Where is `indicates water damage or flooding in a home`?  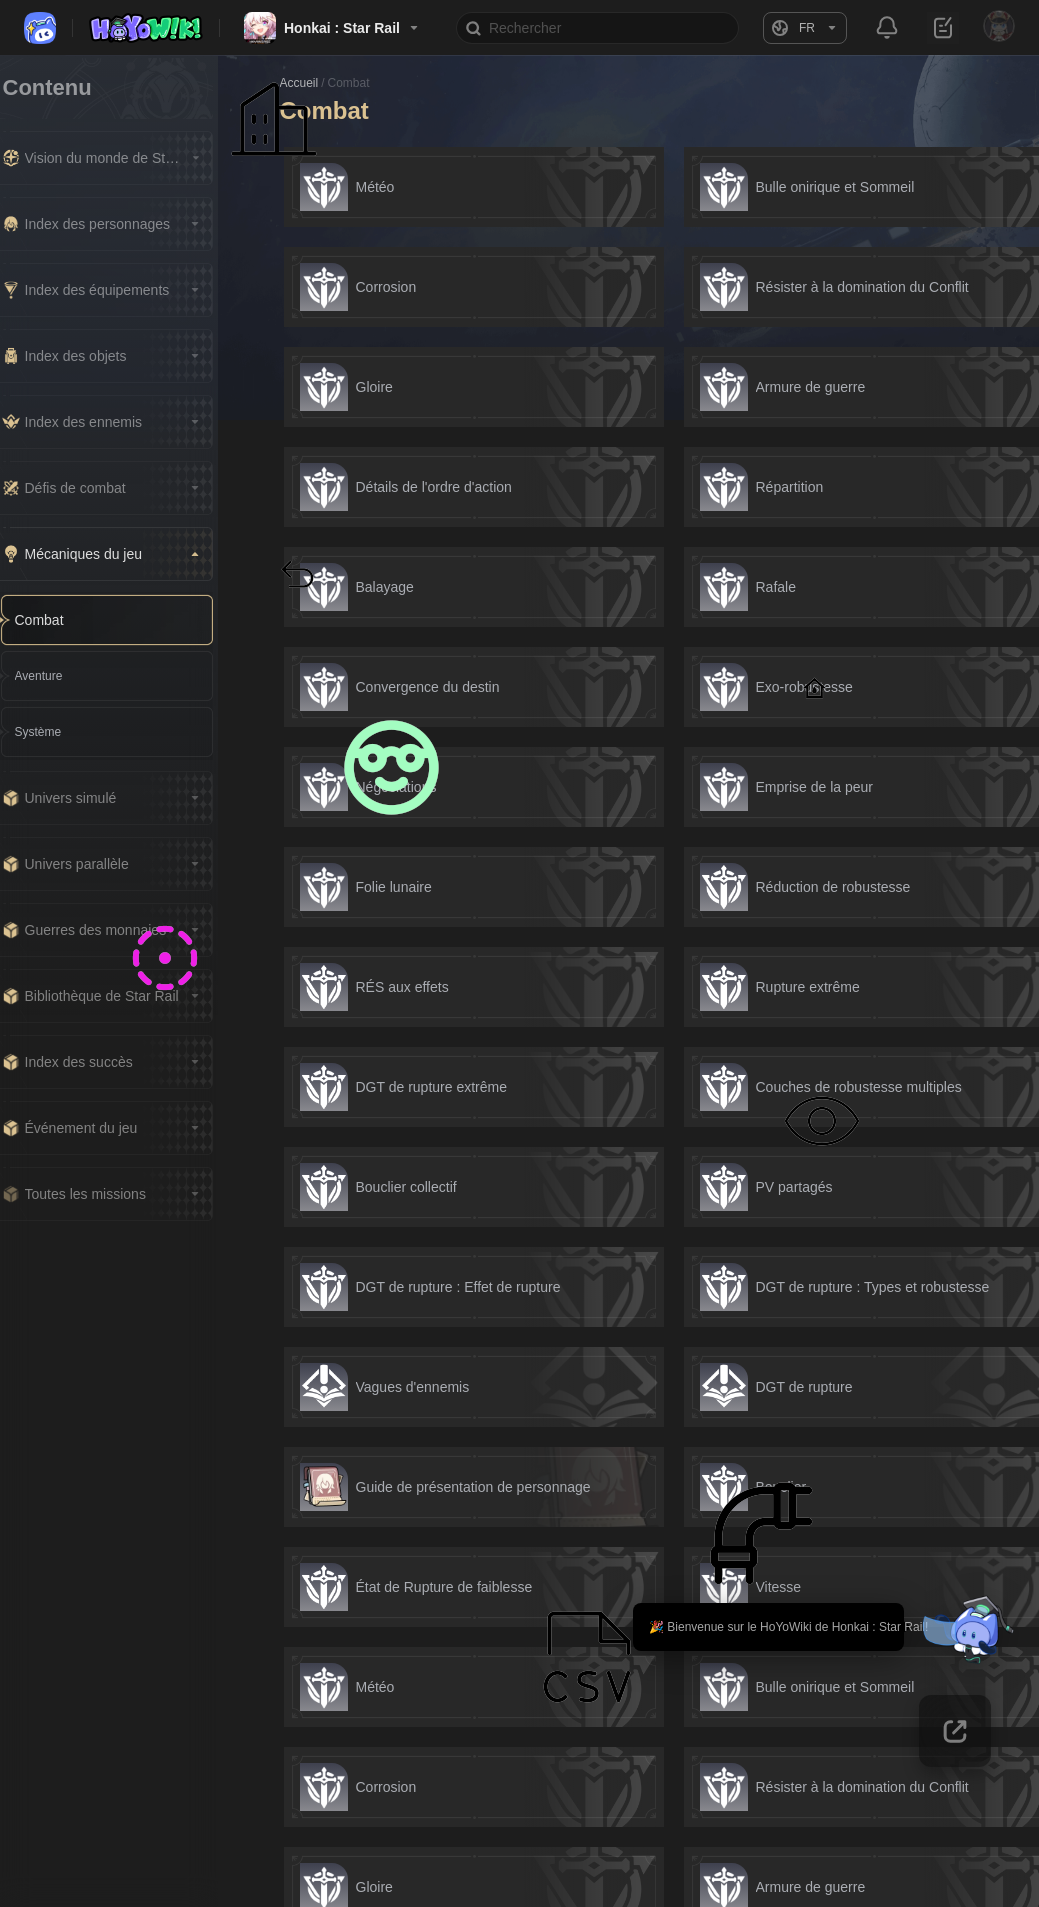
indicates water damage or flooding in a home is located at coordinates (814, 688).